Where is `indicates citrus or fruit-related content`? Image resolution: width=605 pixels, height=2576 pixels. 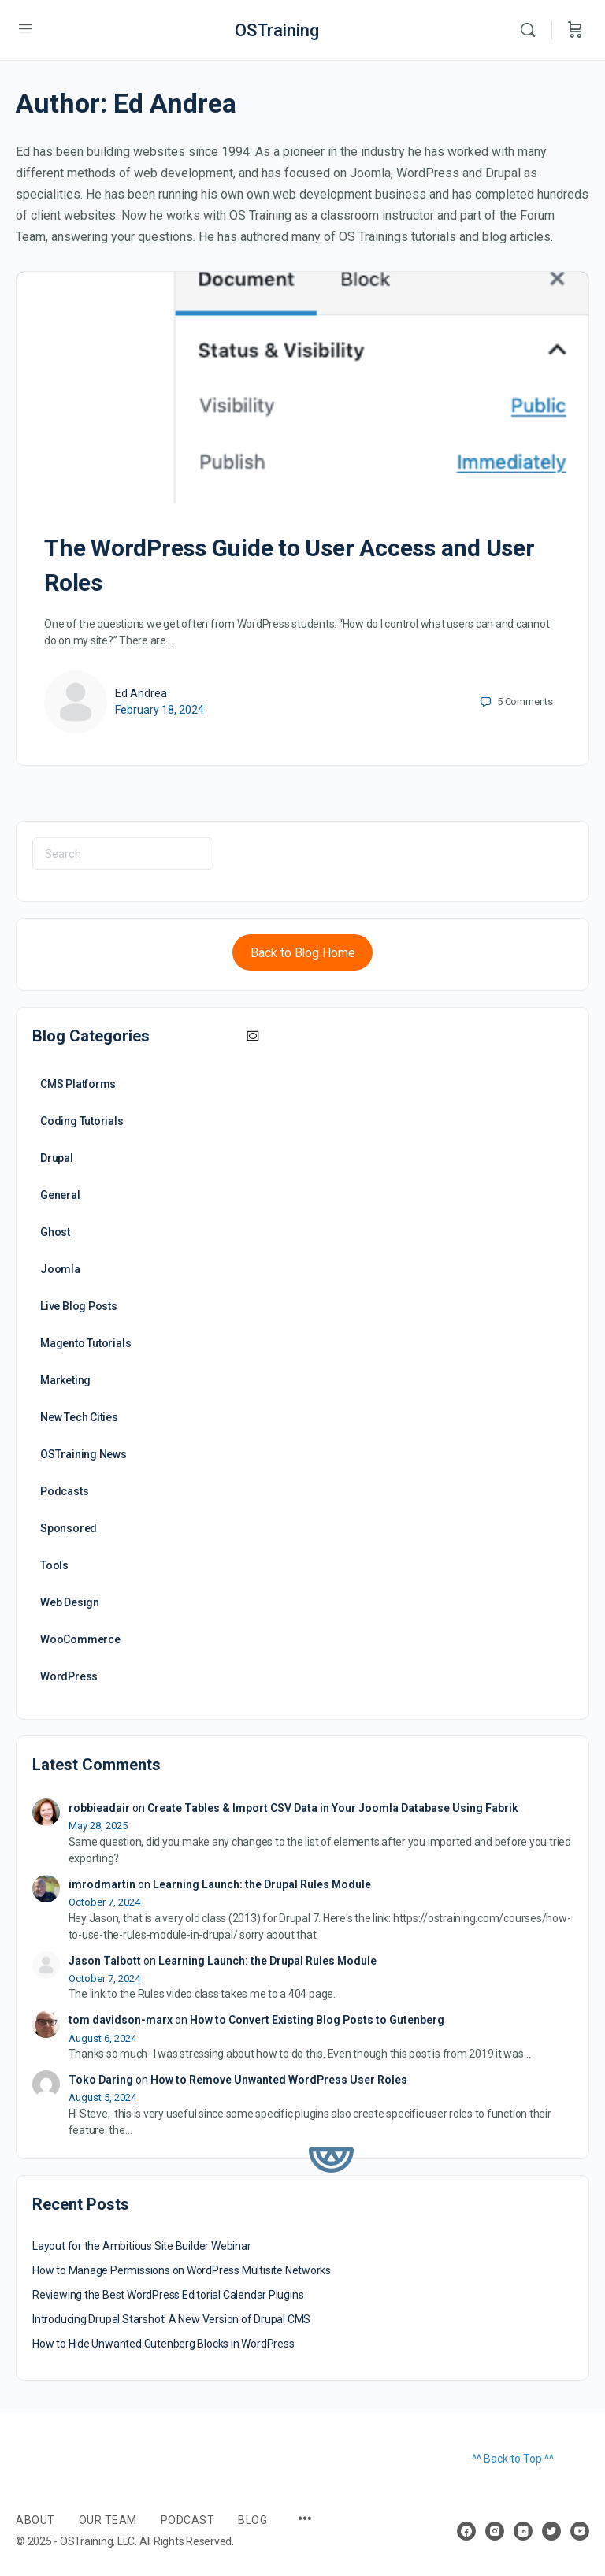
indicates citrus or fruit-related content is located at coordinates (331, 2156).